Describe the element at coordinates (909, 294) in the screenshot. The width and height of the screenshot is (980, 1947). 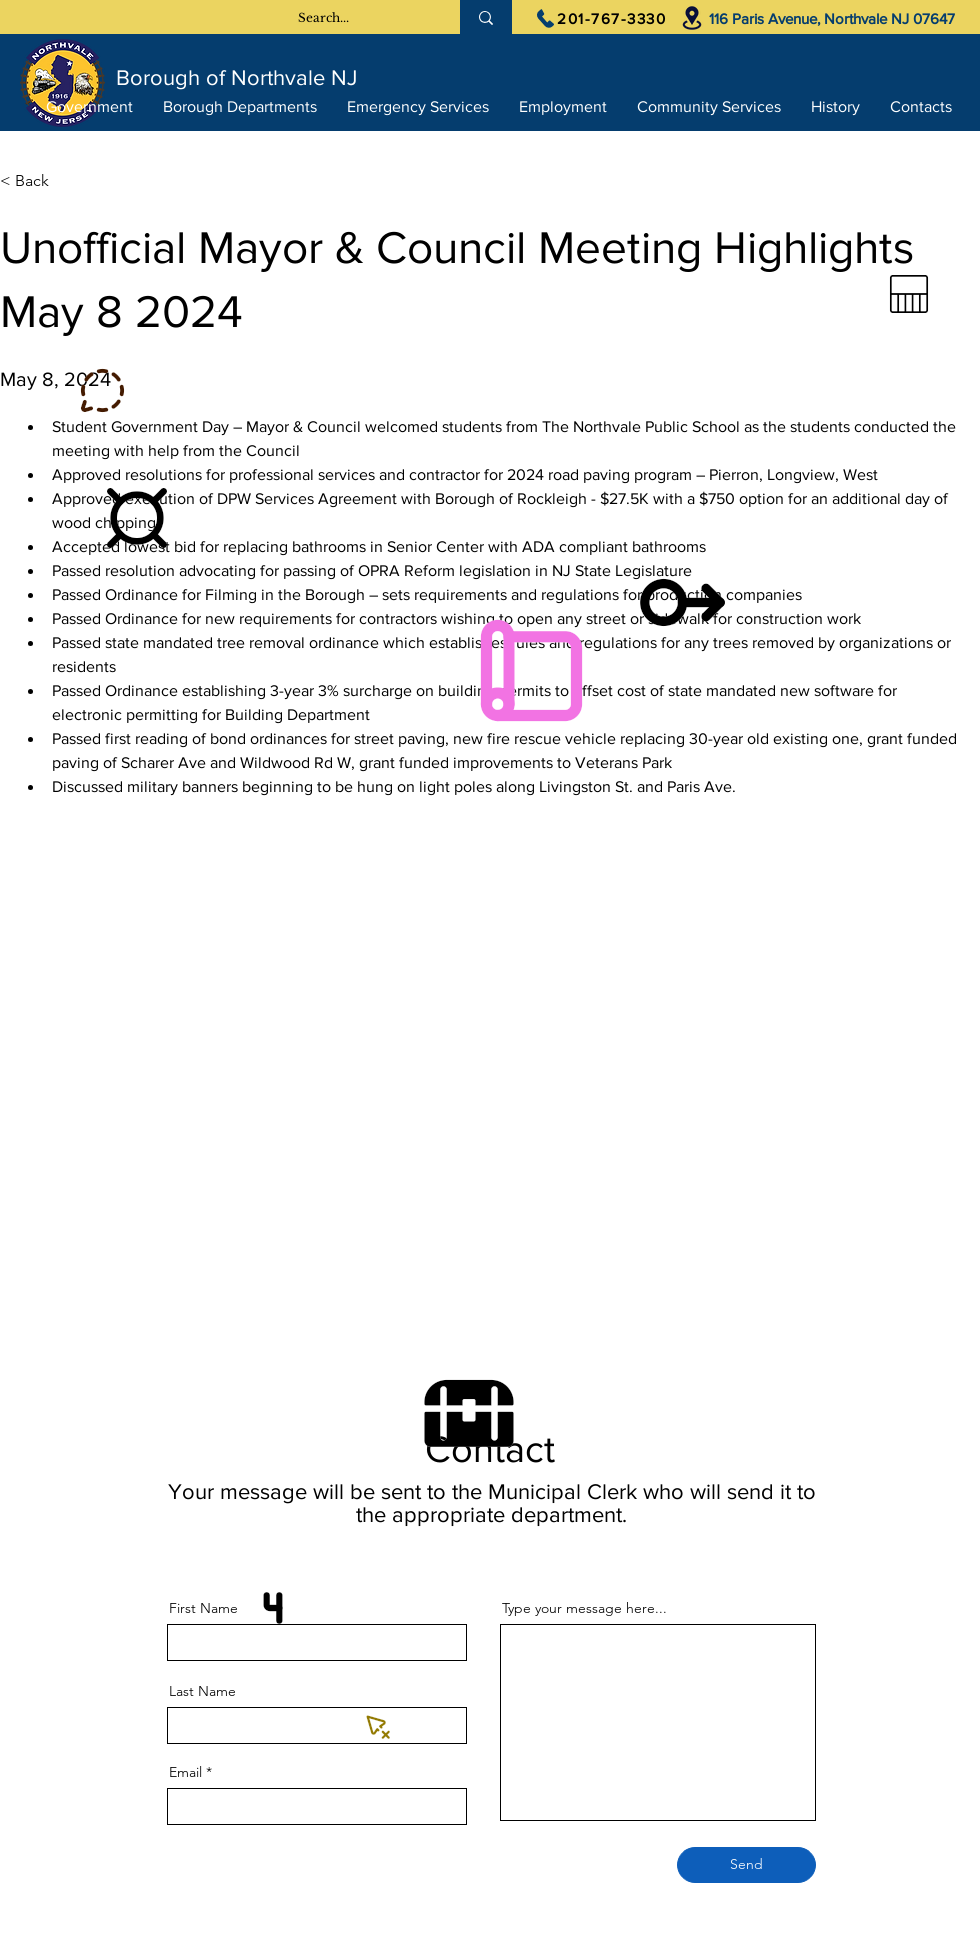
I see `toggle bottom panel visibility` at that location.